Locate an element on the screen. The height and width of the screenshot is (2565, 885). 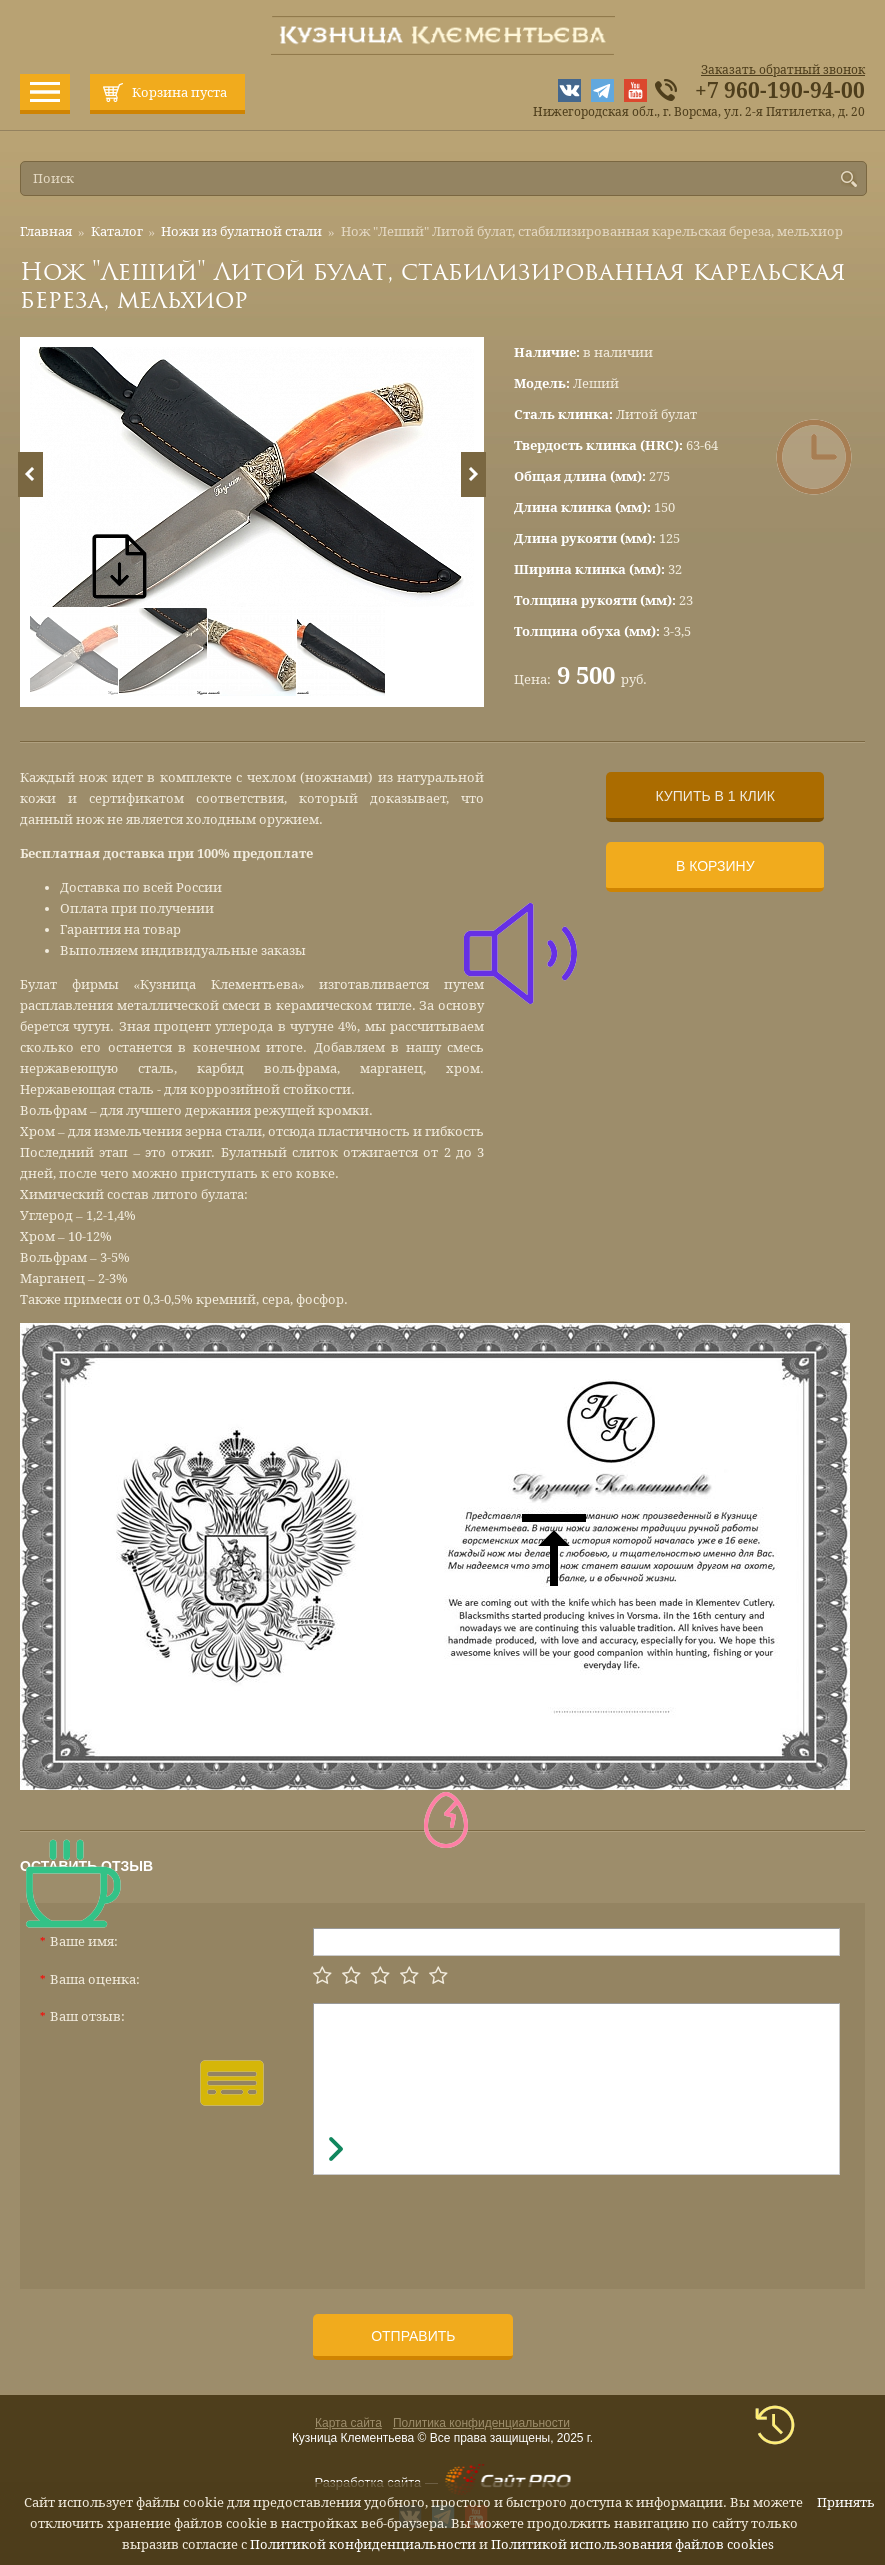
indicates a cracked or broken item is located at coordinates (446, 1820).